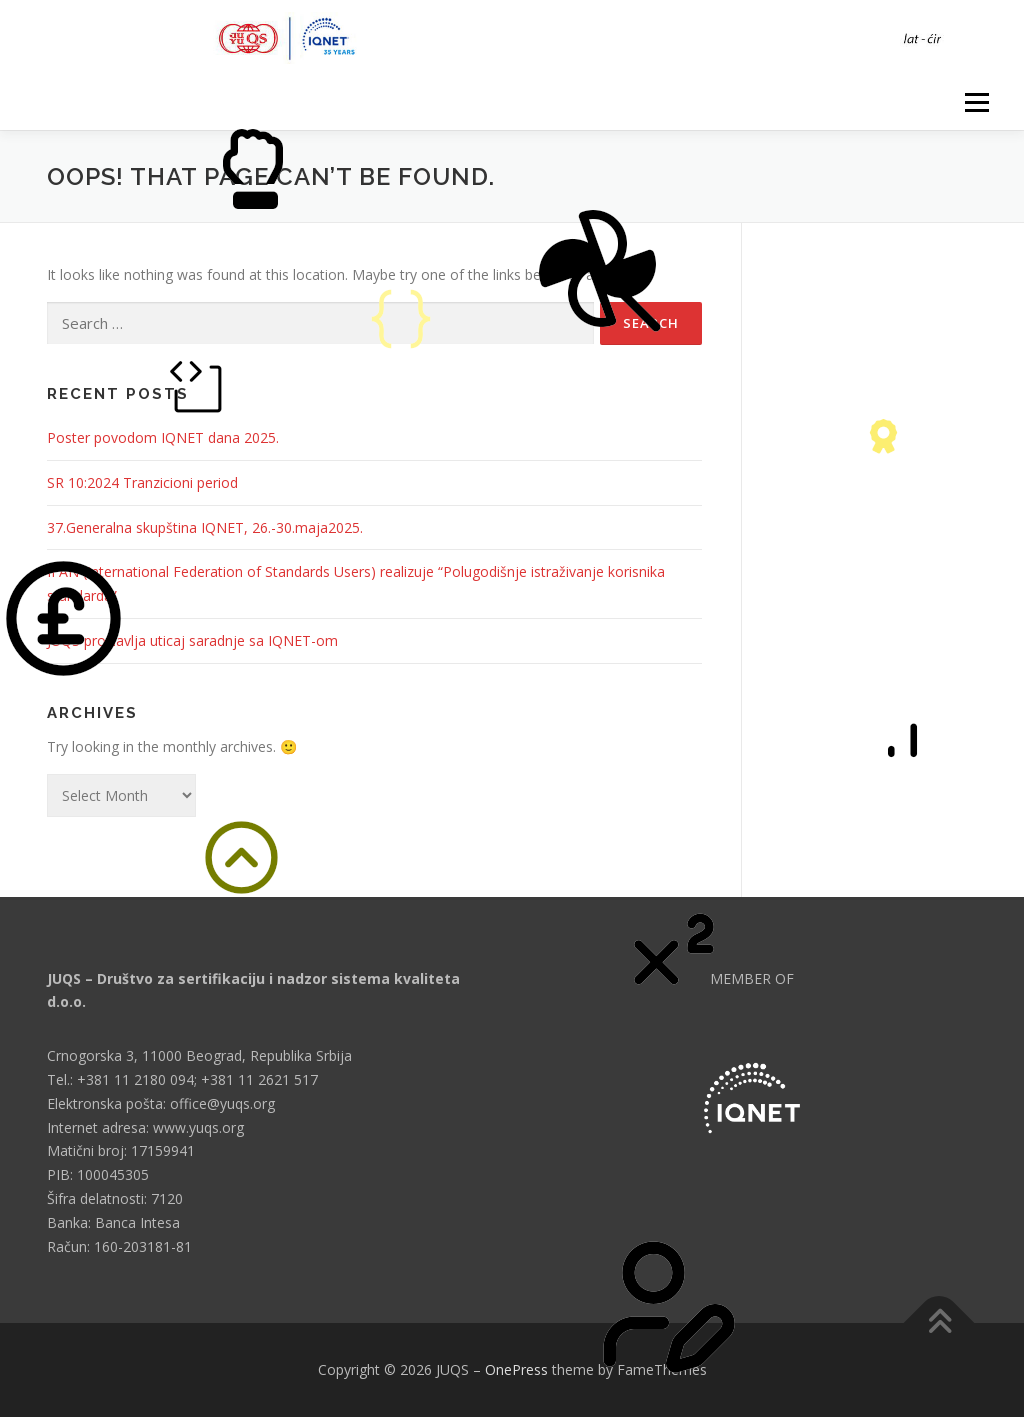 This screenshot has width=1024, height=1417. What do you see at coordinates (253, 169) in the screenshot?
I see `indicate a fist bump or greeting gesture` at bounding box center [253, 169].